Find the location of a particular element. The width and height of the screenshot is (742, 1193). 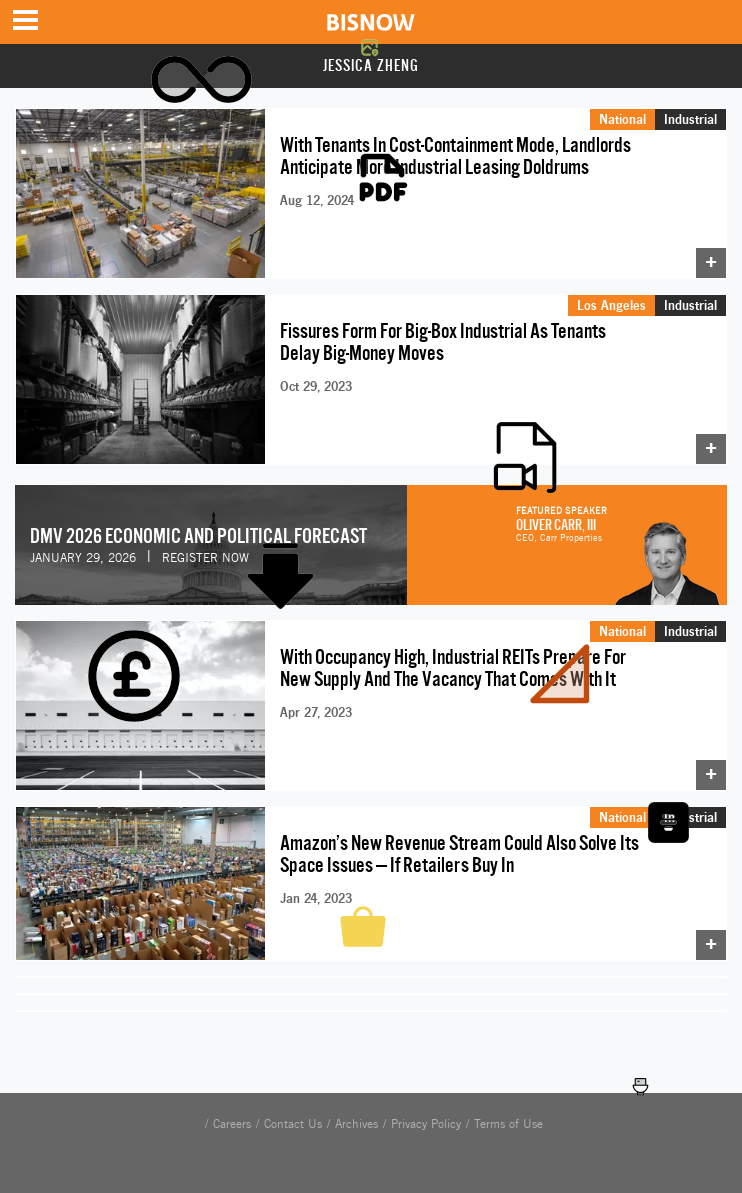

download file or content is located at coordinates (280, 573).